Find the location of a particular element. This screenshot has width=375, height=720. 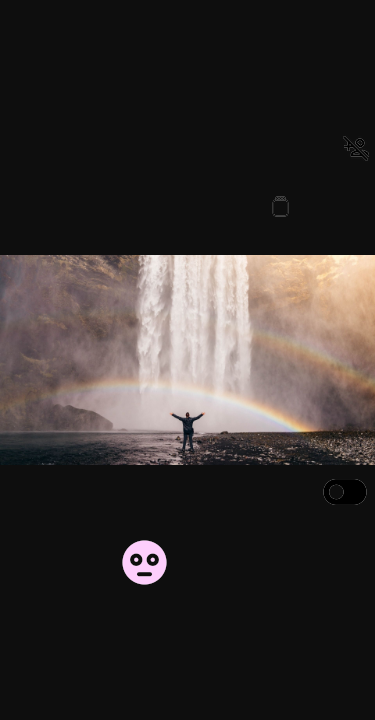

flushed or surprised reaction emoji is located at coordinates (144, 562).